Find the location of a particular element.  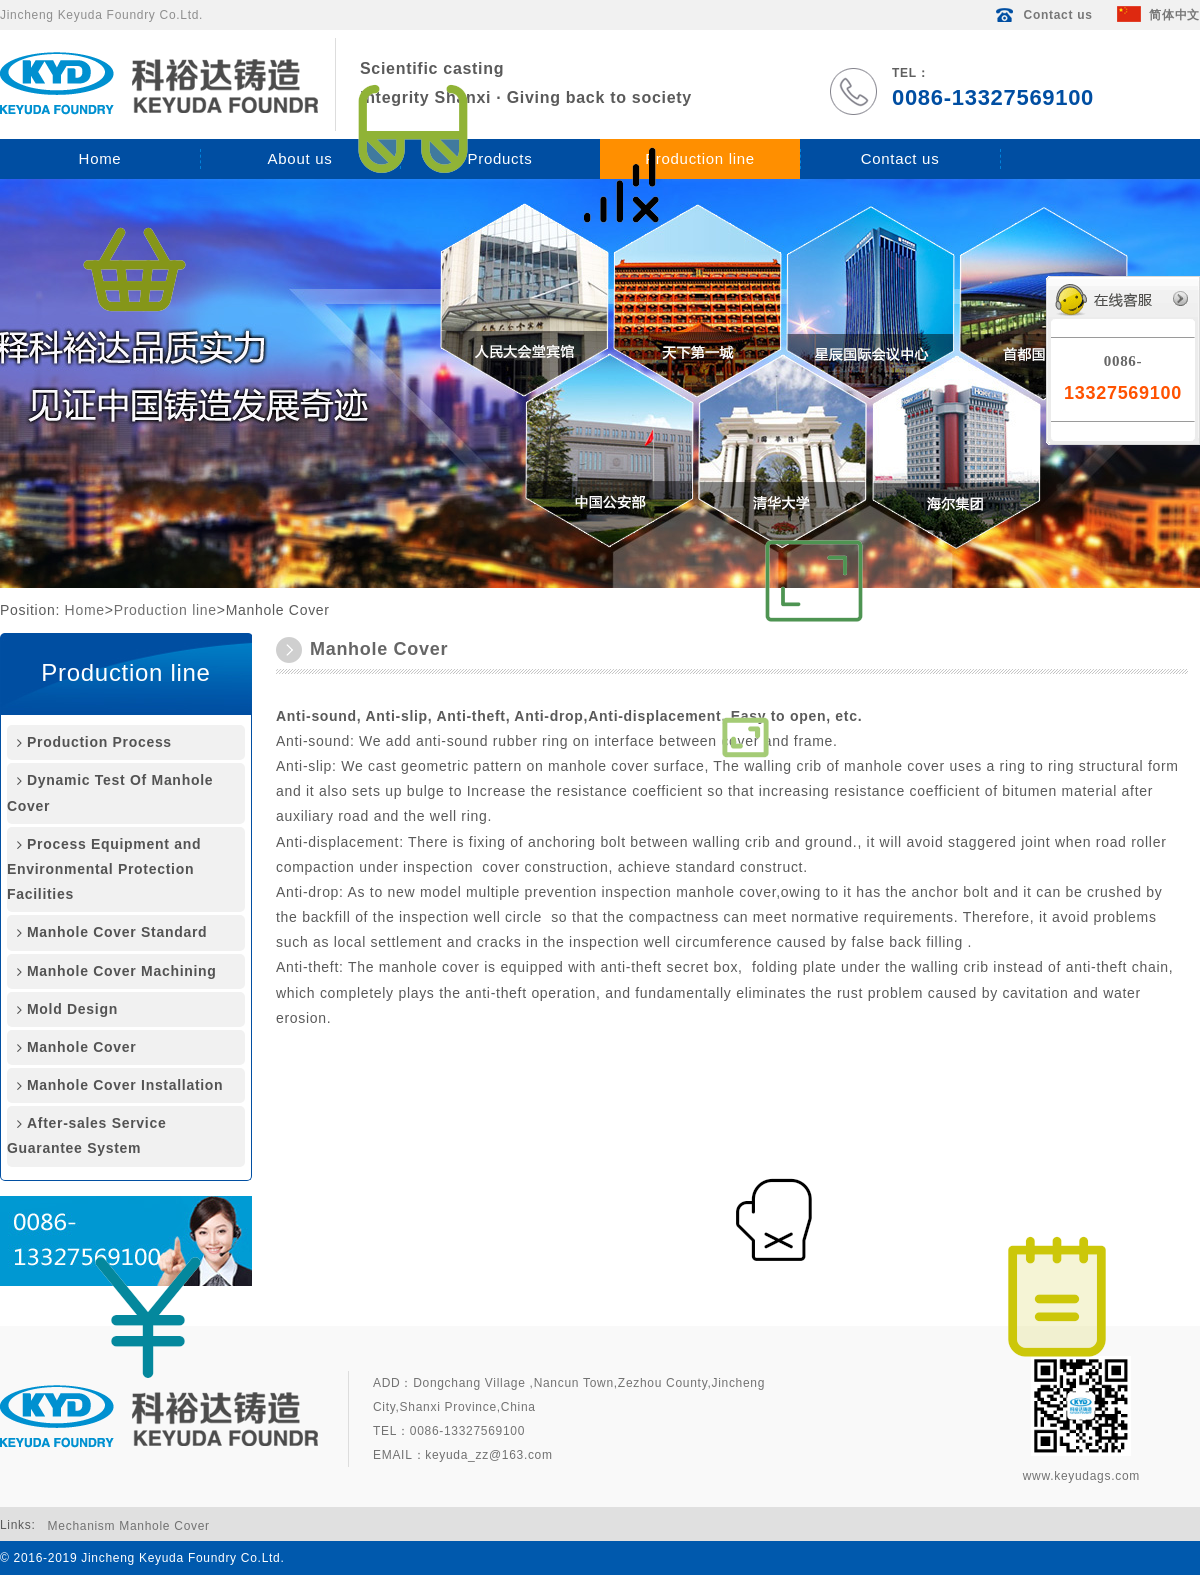

enter fullscreen mode is located at coordinates (814, 581).